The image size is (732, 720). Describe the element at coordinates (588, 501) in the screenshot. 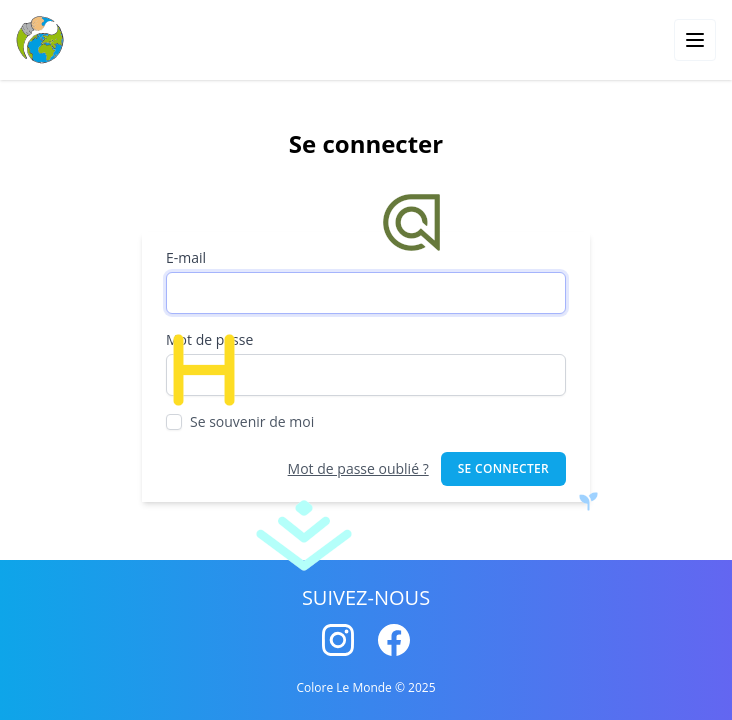

I see `indicates eco-friendly or sustainable option` at that location.